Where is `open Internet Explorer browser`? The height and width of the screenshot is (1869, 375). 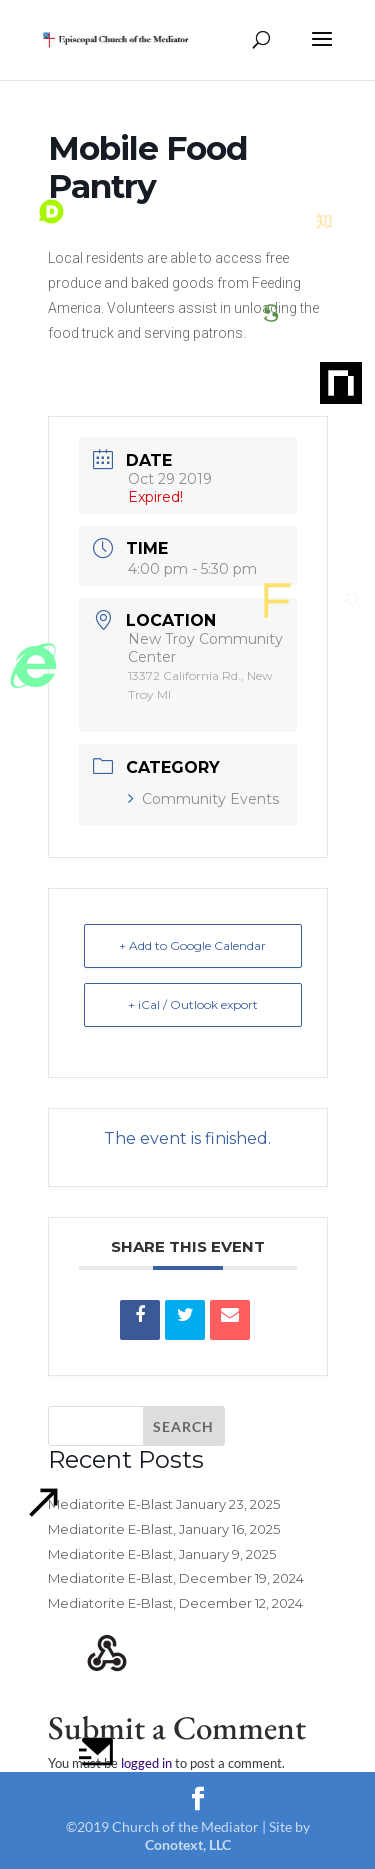
open Internet Explorer browser is located at coordinates (34, 666).